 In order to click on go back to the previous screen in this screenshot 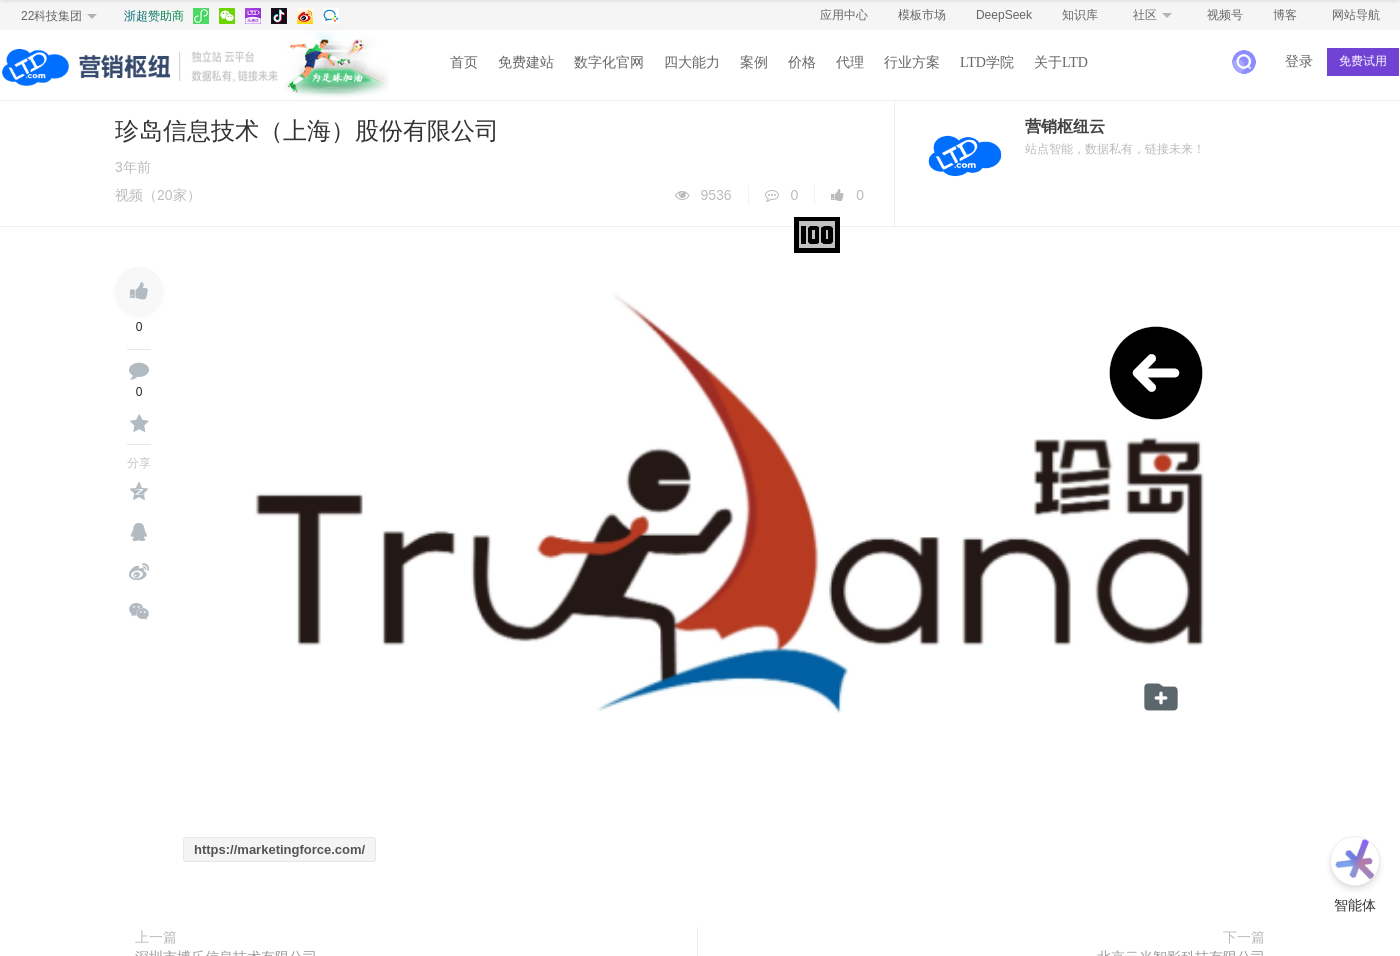, I will do `click(1156, 373)`.